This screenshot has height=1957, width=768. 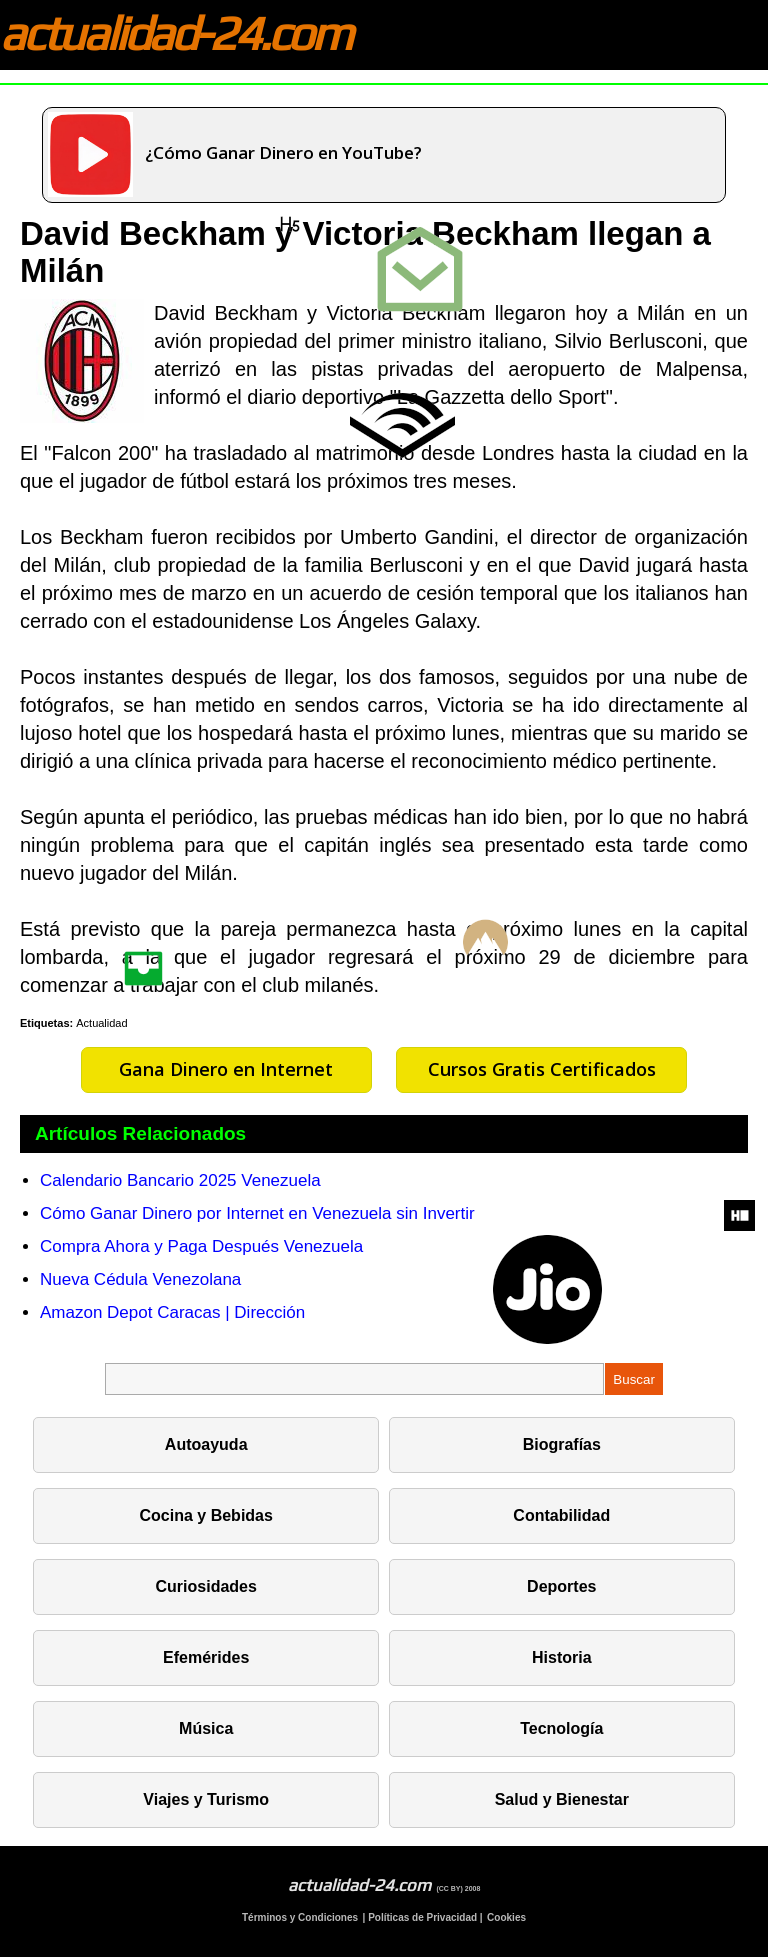 What do you see at coordinates (739, 1215) in the screenshot?
I see `link to HackerRank profile` at bounding box center [739, 1215].